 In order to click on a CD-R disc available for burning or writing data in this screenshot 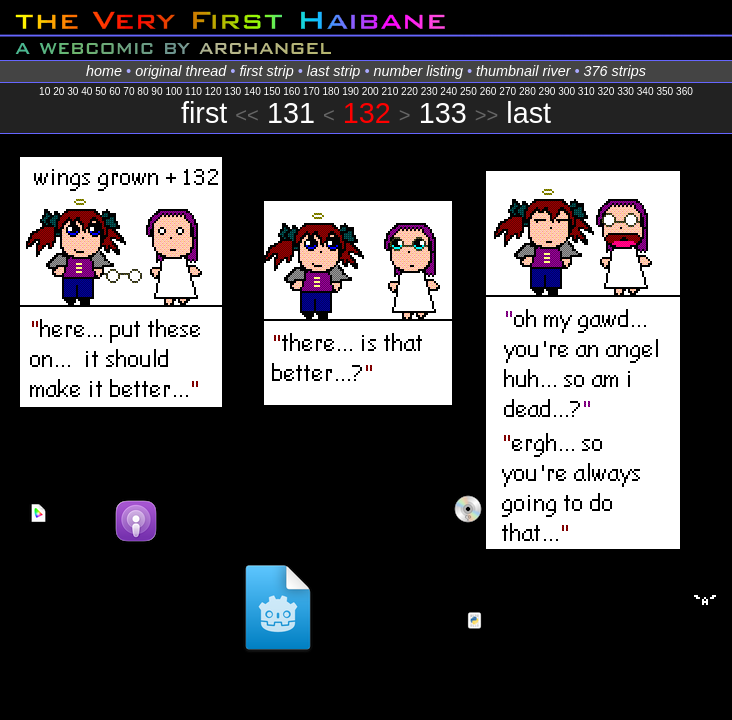, I will do `click(468, 509)`.